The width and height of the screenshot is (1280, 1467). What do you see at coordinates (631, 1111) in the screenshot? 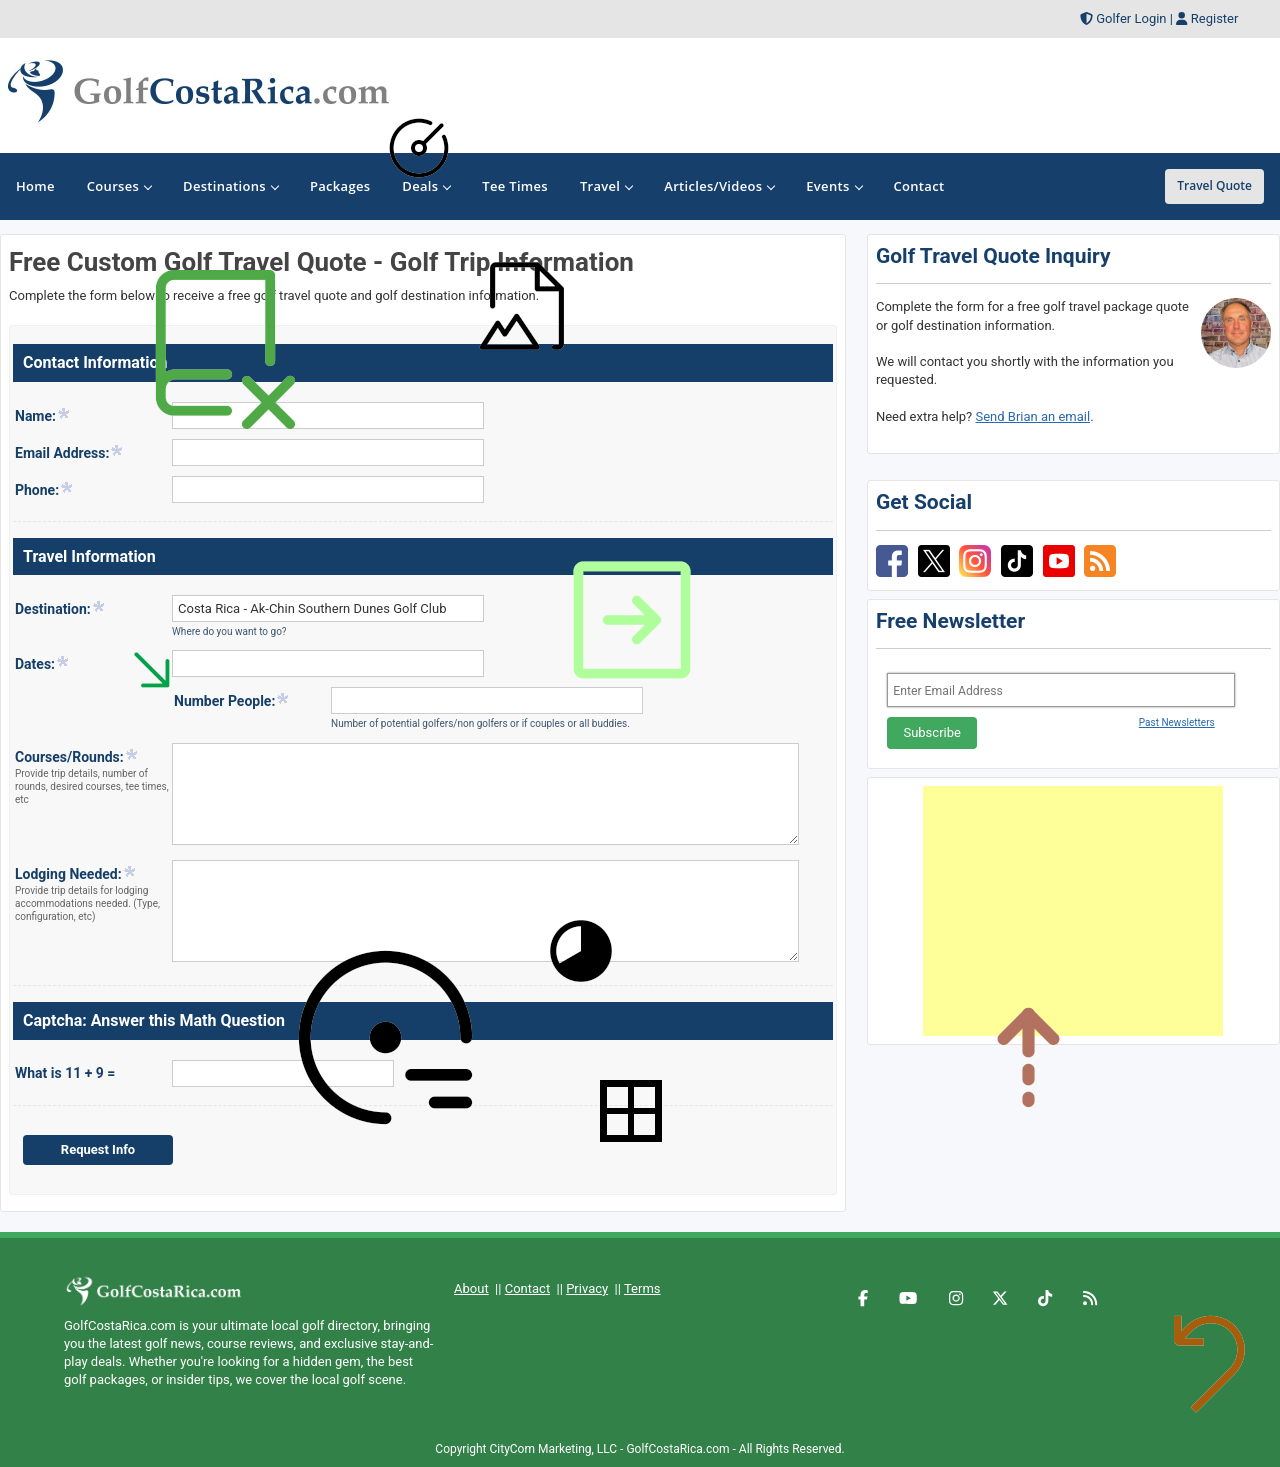
I see `toggle all borders on a table or cell` at bounding box center [631, 1111].